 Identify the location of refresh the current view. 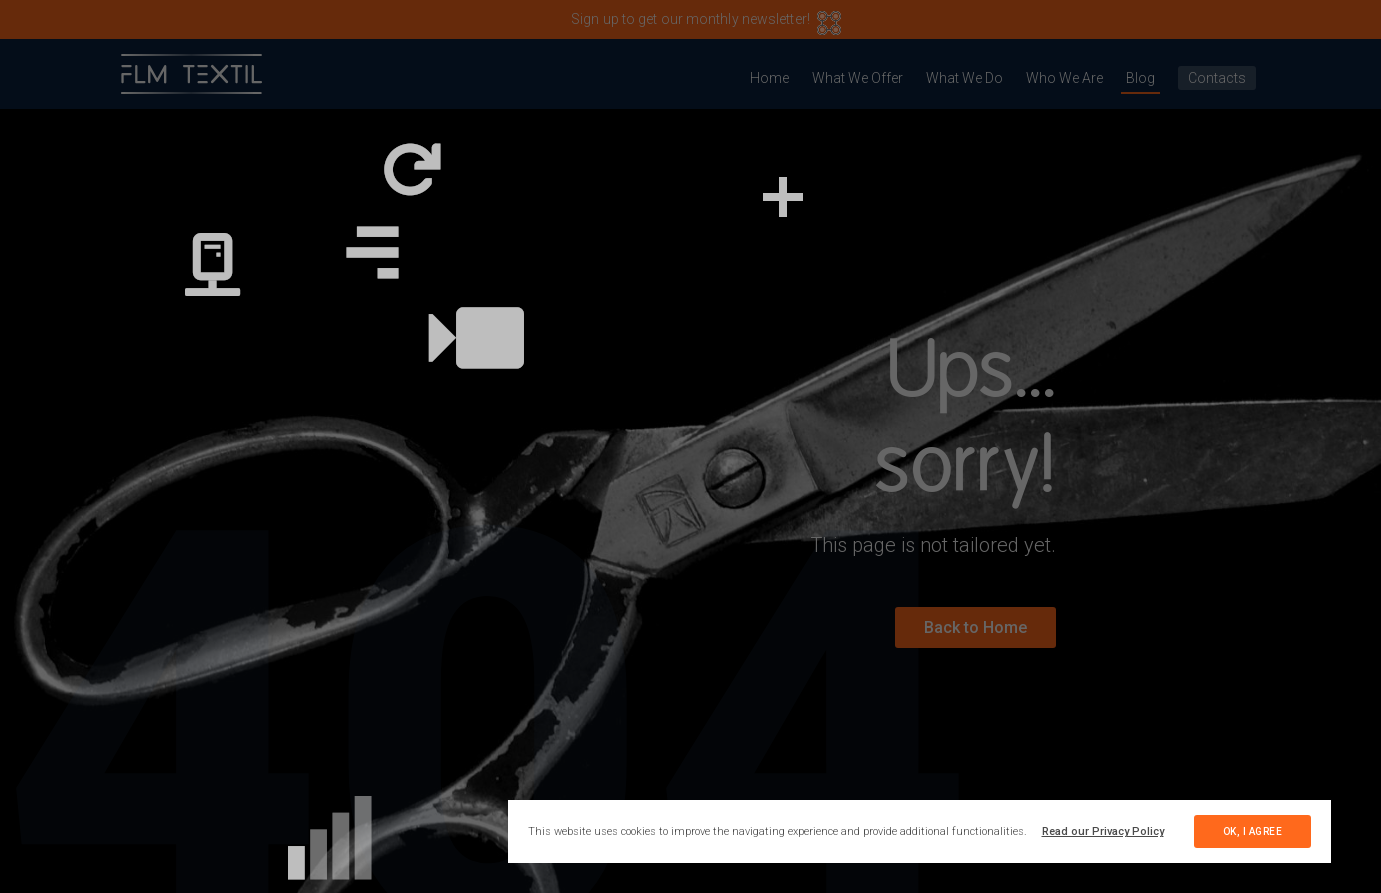
(414, 169).